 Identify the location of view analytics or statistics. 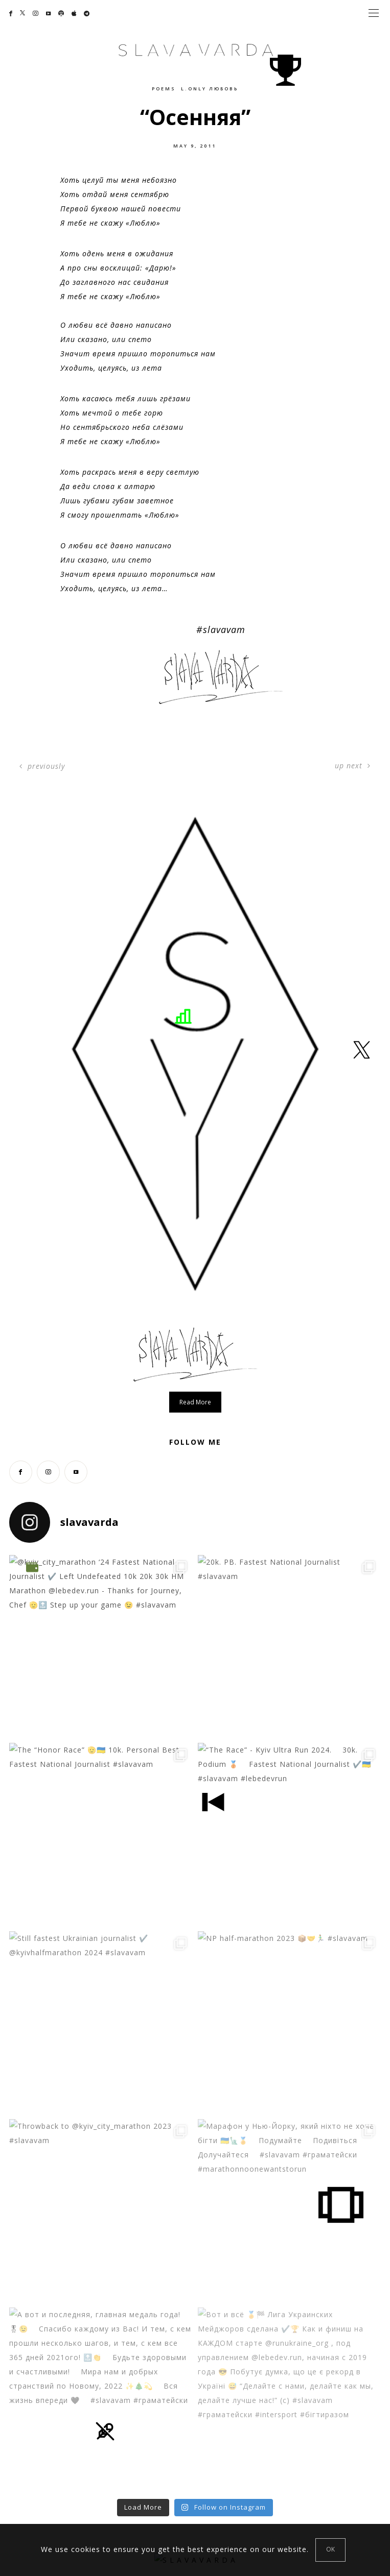
(183, 1016).